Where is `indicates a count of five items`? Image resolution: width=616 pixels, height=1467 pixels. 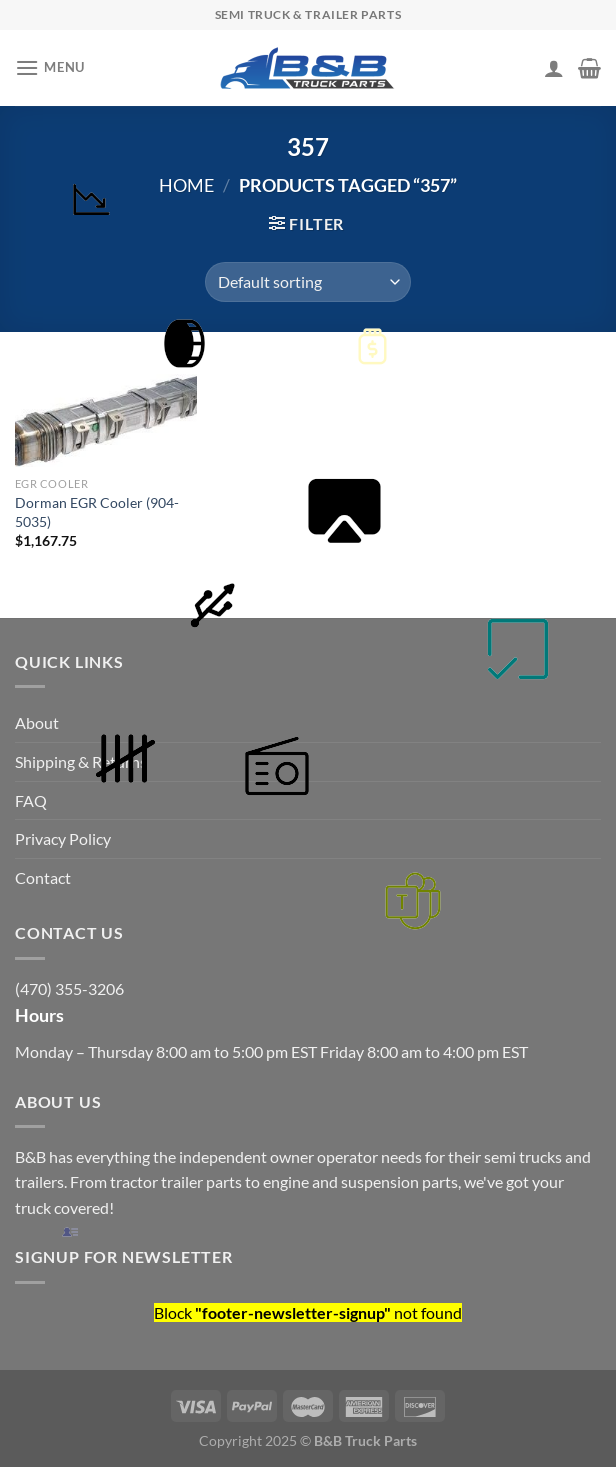 indicates a count of five items is located at coordinates (125, 758).